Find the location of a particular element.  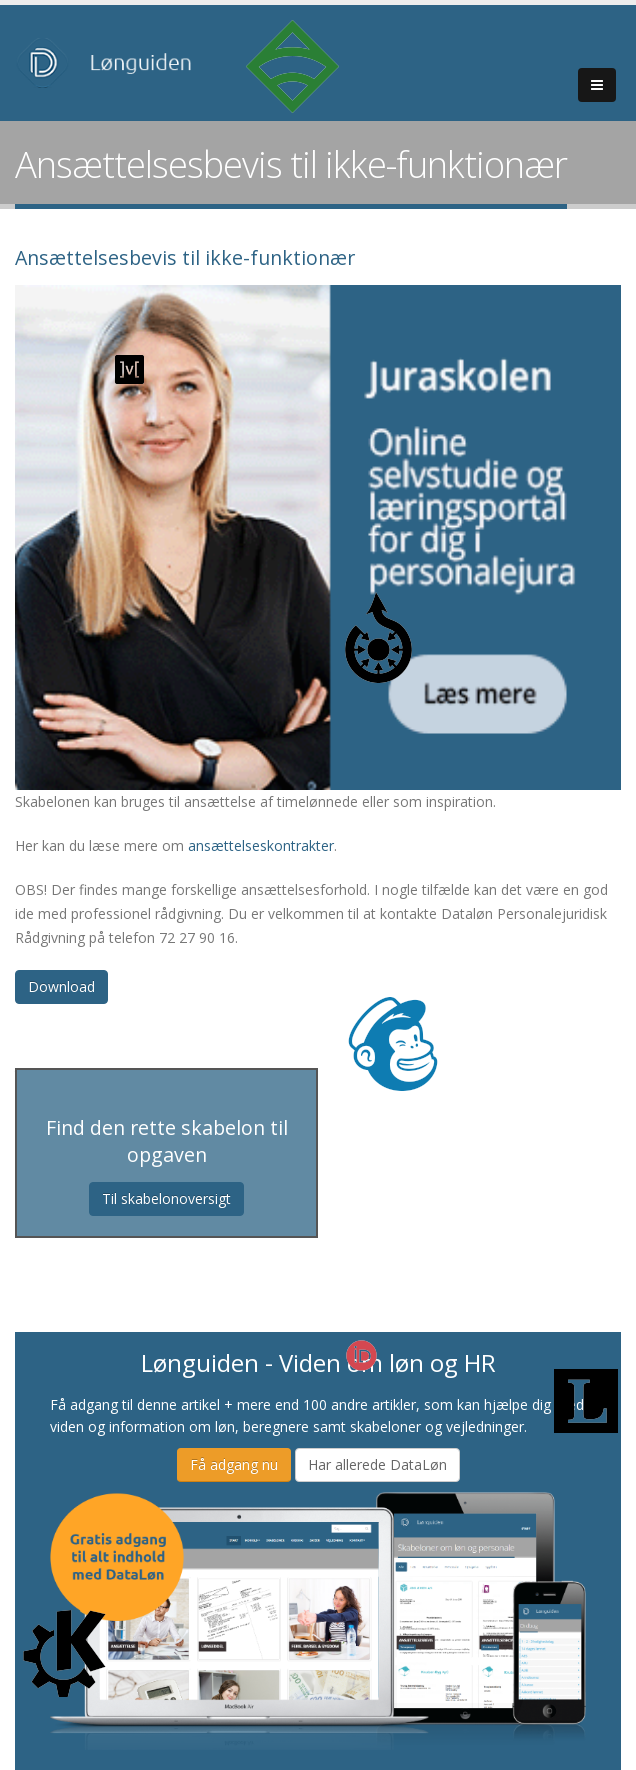

open KDE desktop environment settings is located at coordinates (64, 1653).